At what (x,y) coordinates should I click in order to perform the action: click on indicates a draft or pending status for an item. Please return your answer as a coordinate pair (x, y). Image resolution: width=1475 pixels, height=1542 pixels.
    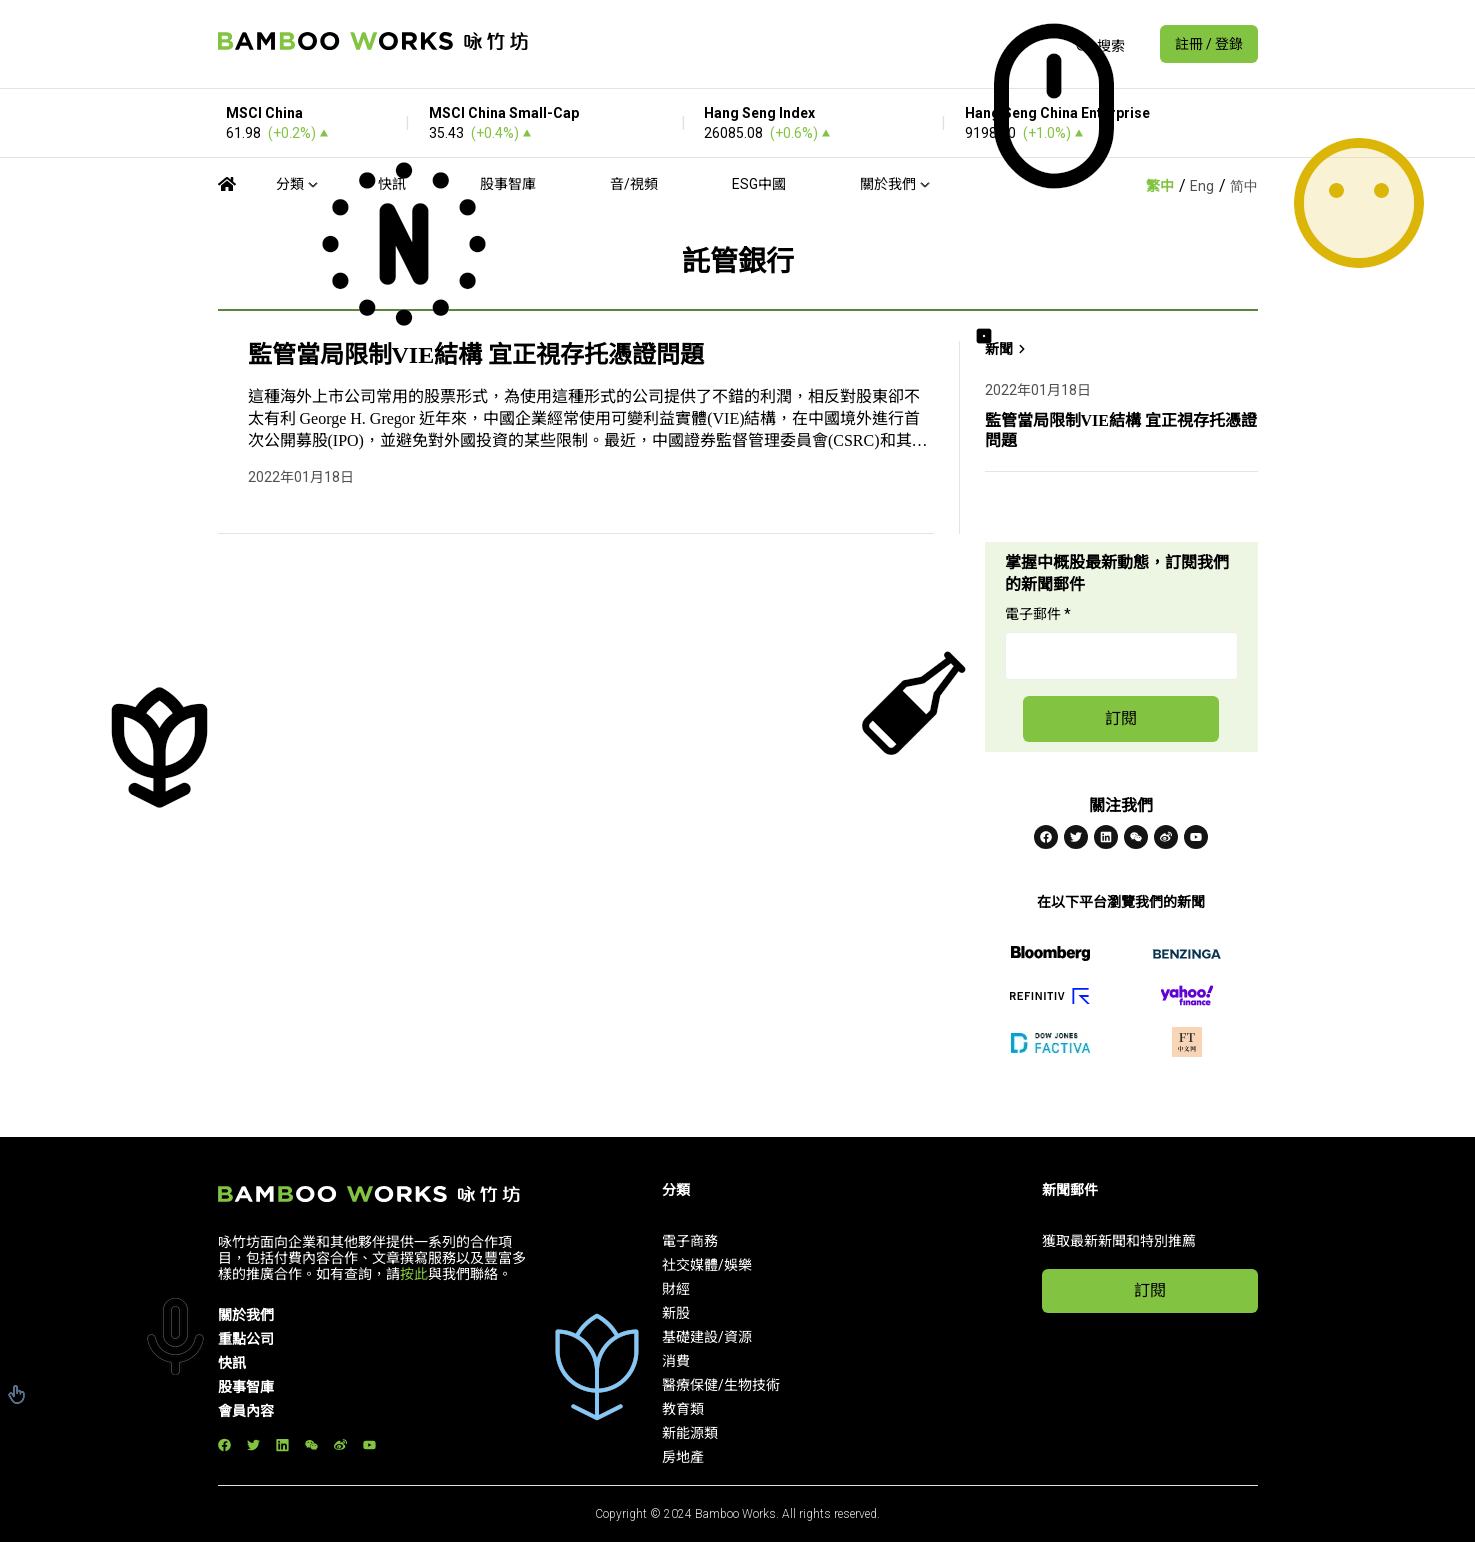
    Looking at the image, I should click on (404, 244).